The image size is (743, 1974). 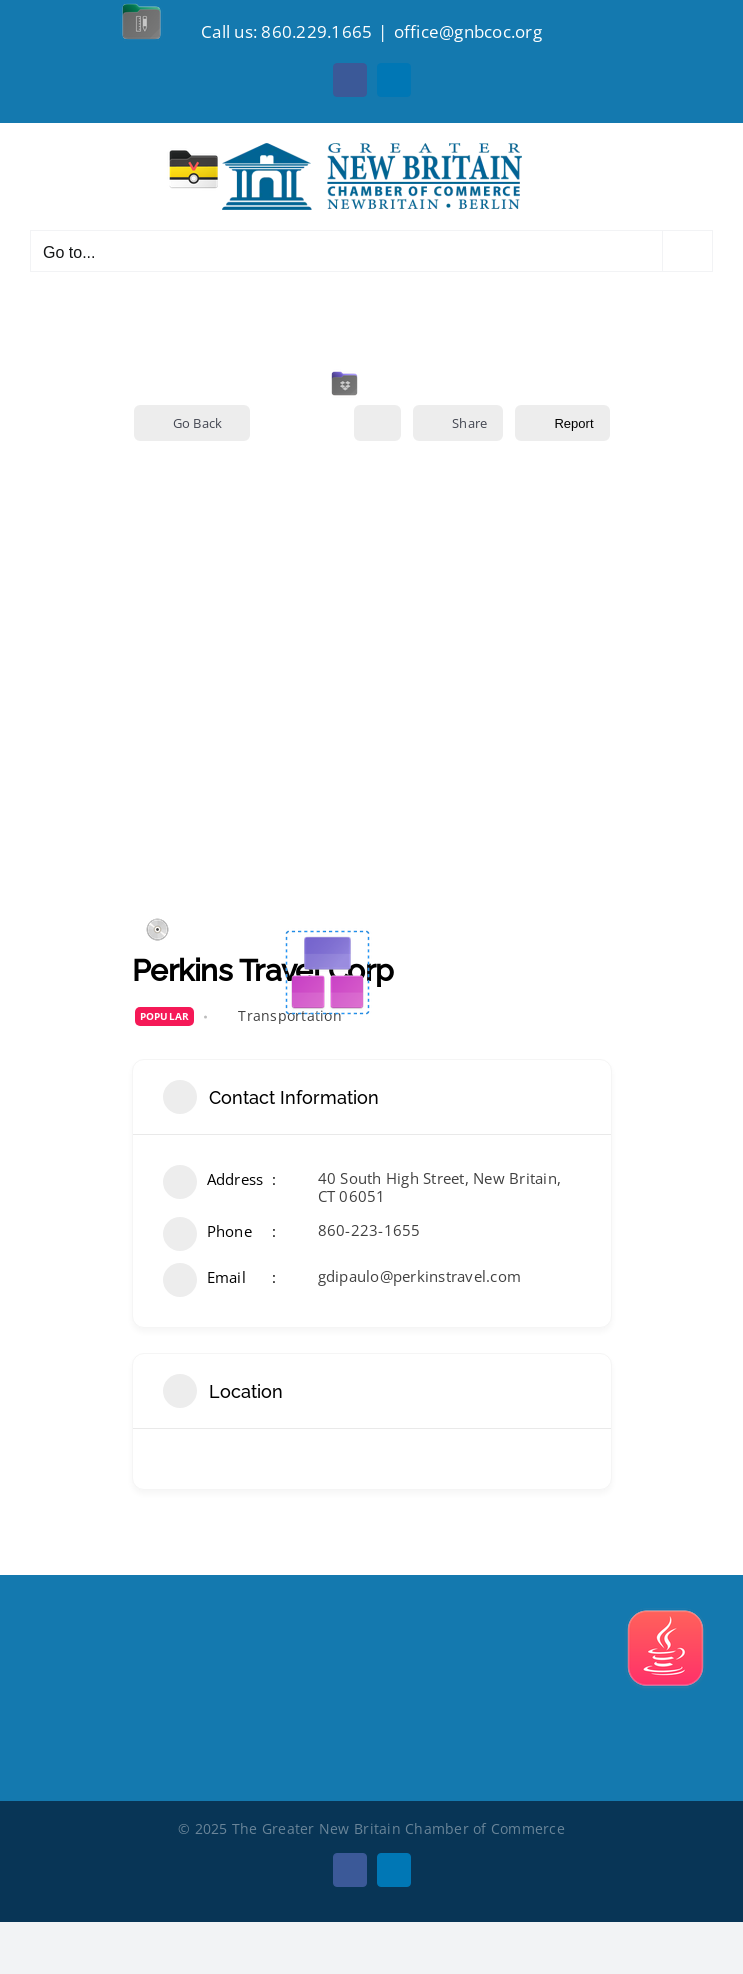 What do you see at coordinates (193, 170) in the screenshot?
I see `folder containing pokémon level ball assets` at bounding box center [193, 170].